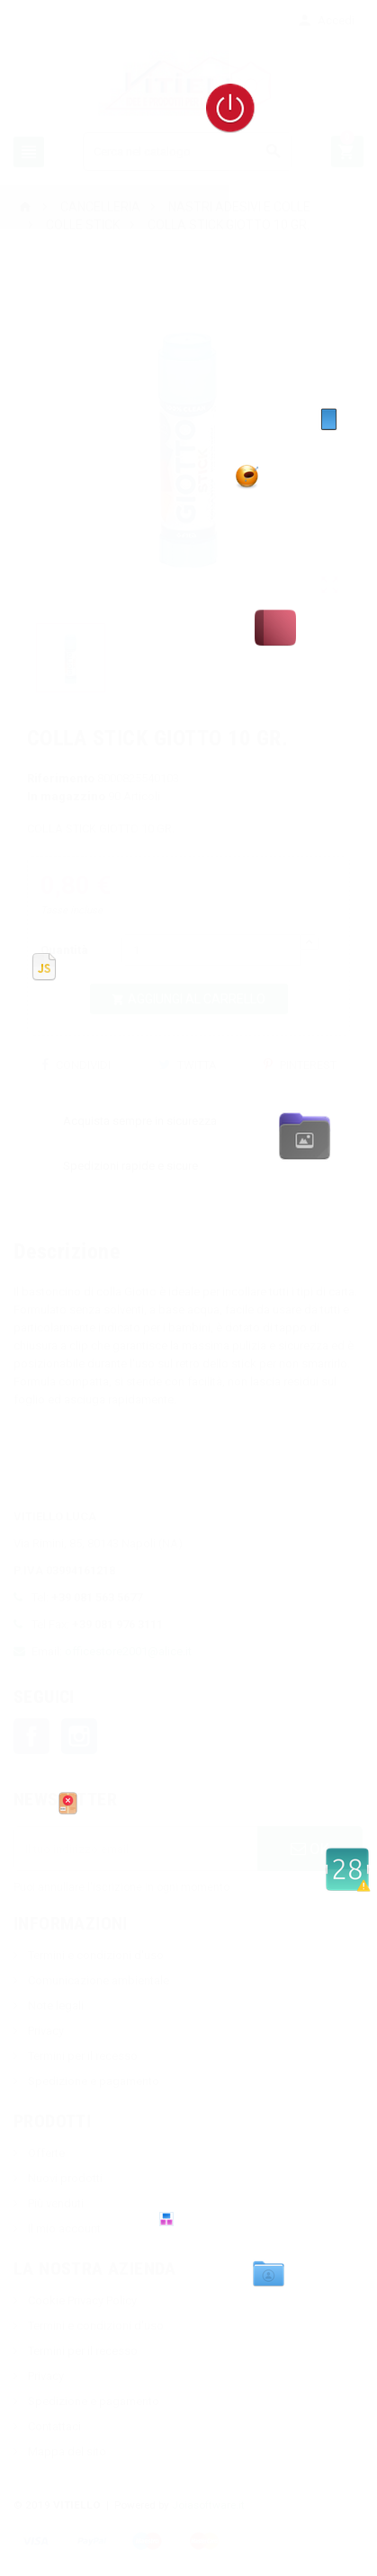 The image size is (377, 2576). What do you see at coordinates (67, 1803) in the screenshot?
I see `indicates a package removal or uninstallation in progress` at bounding box center [67, 1803].